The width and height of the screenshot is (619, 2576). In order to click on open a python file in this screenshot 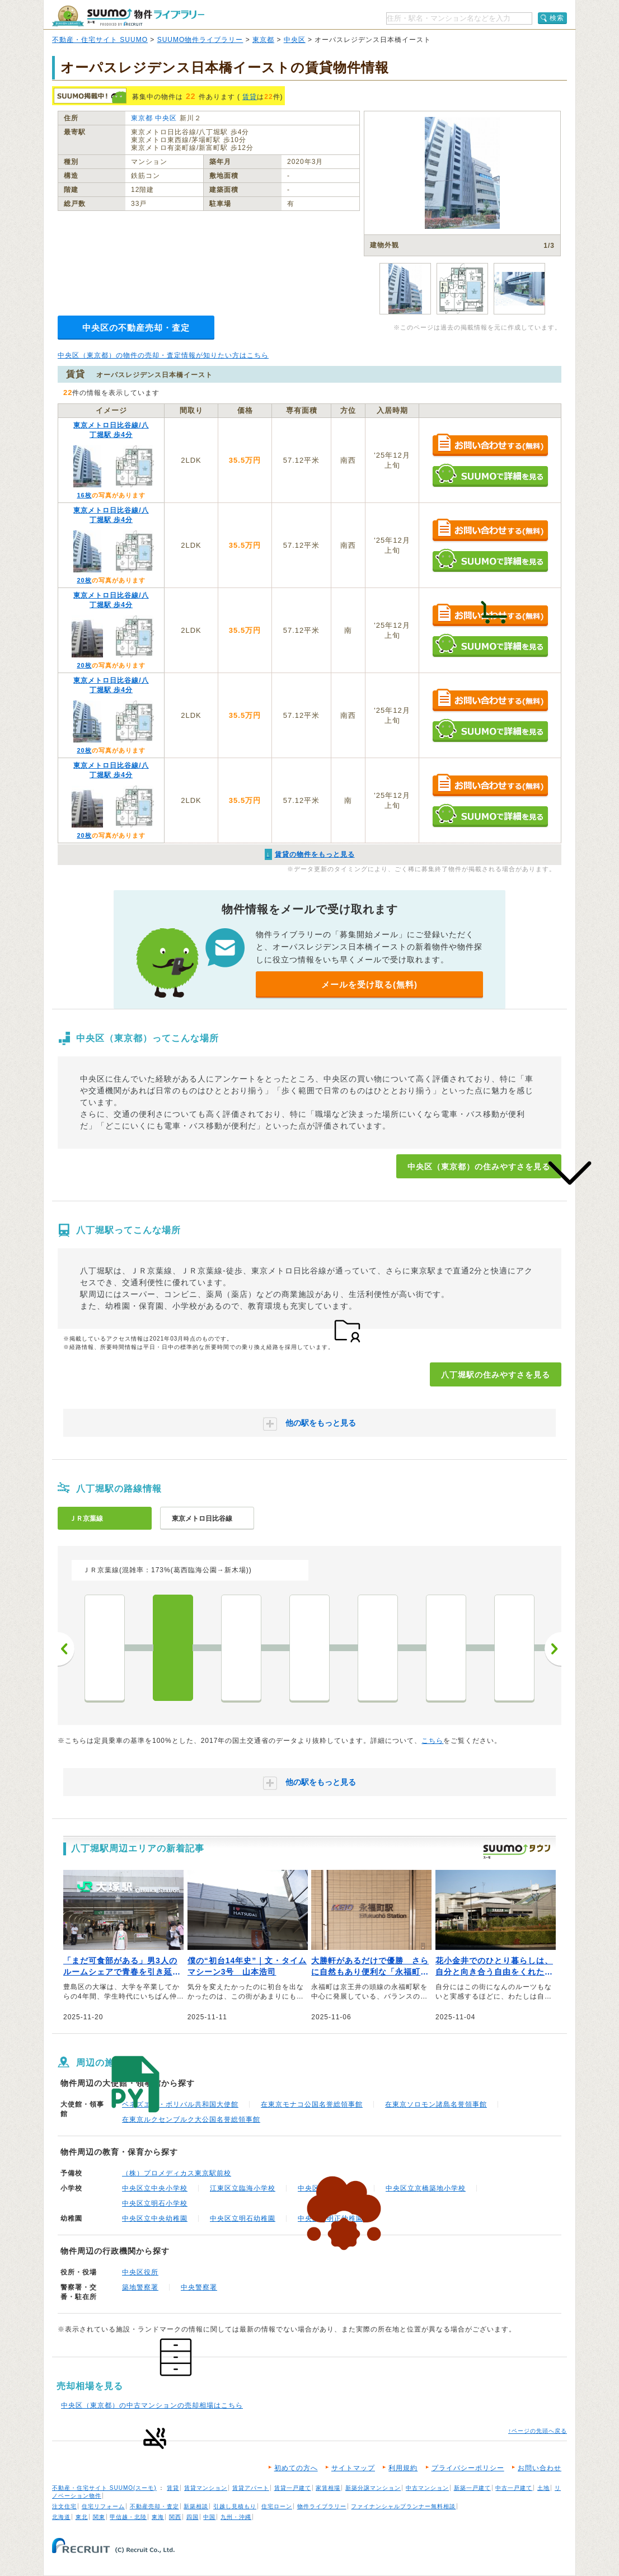, I will do `click(135, 2084)`.